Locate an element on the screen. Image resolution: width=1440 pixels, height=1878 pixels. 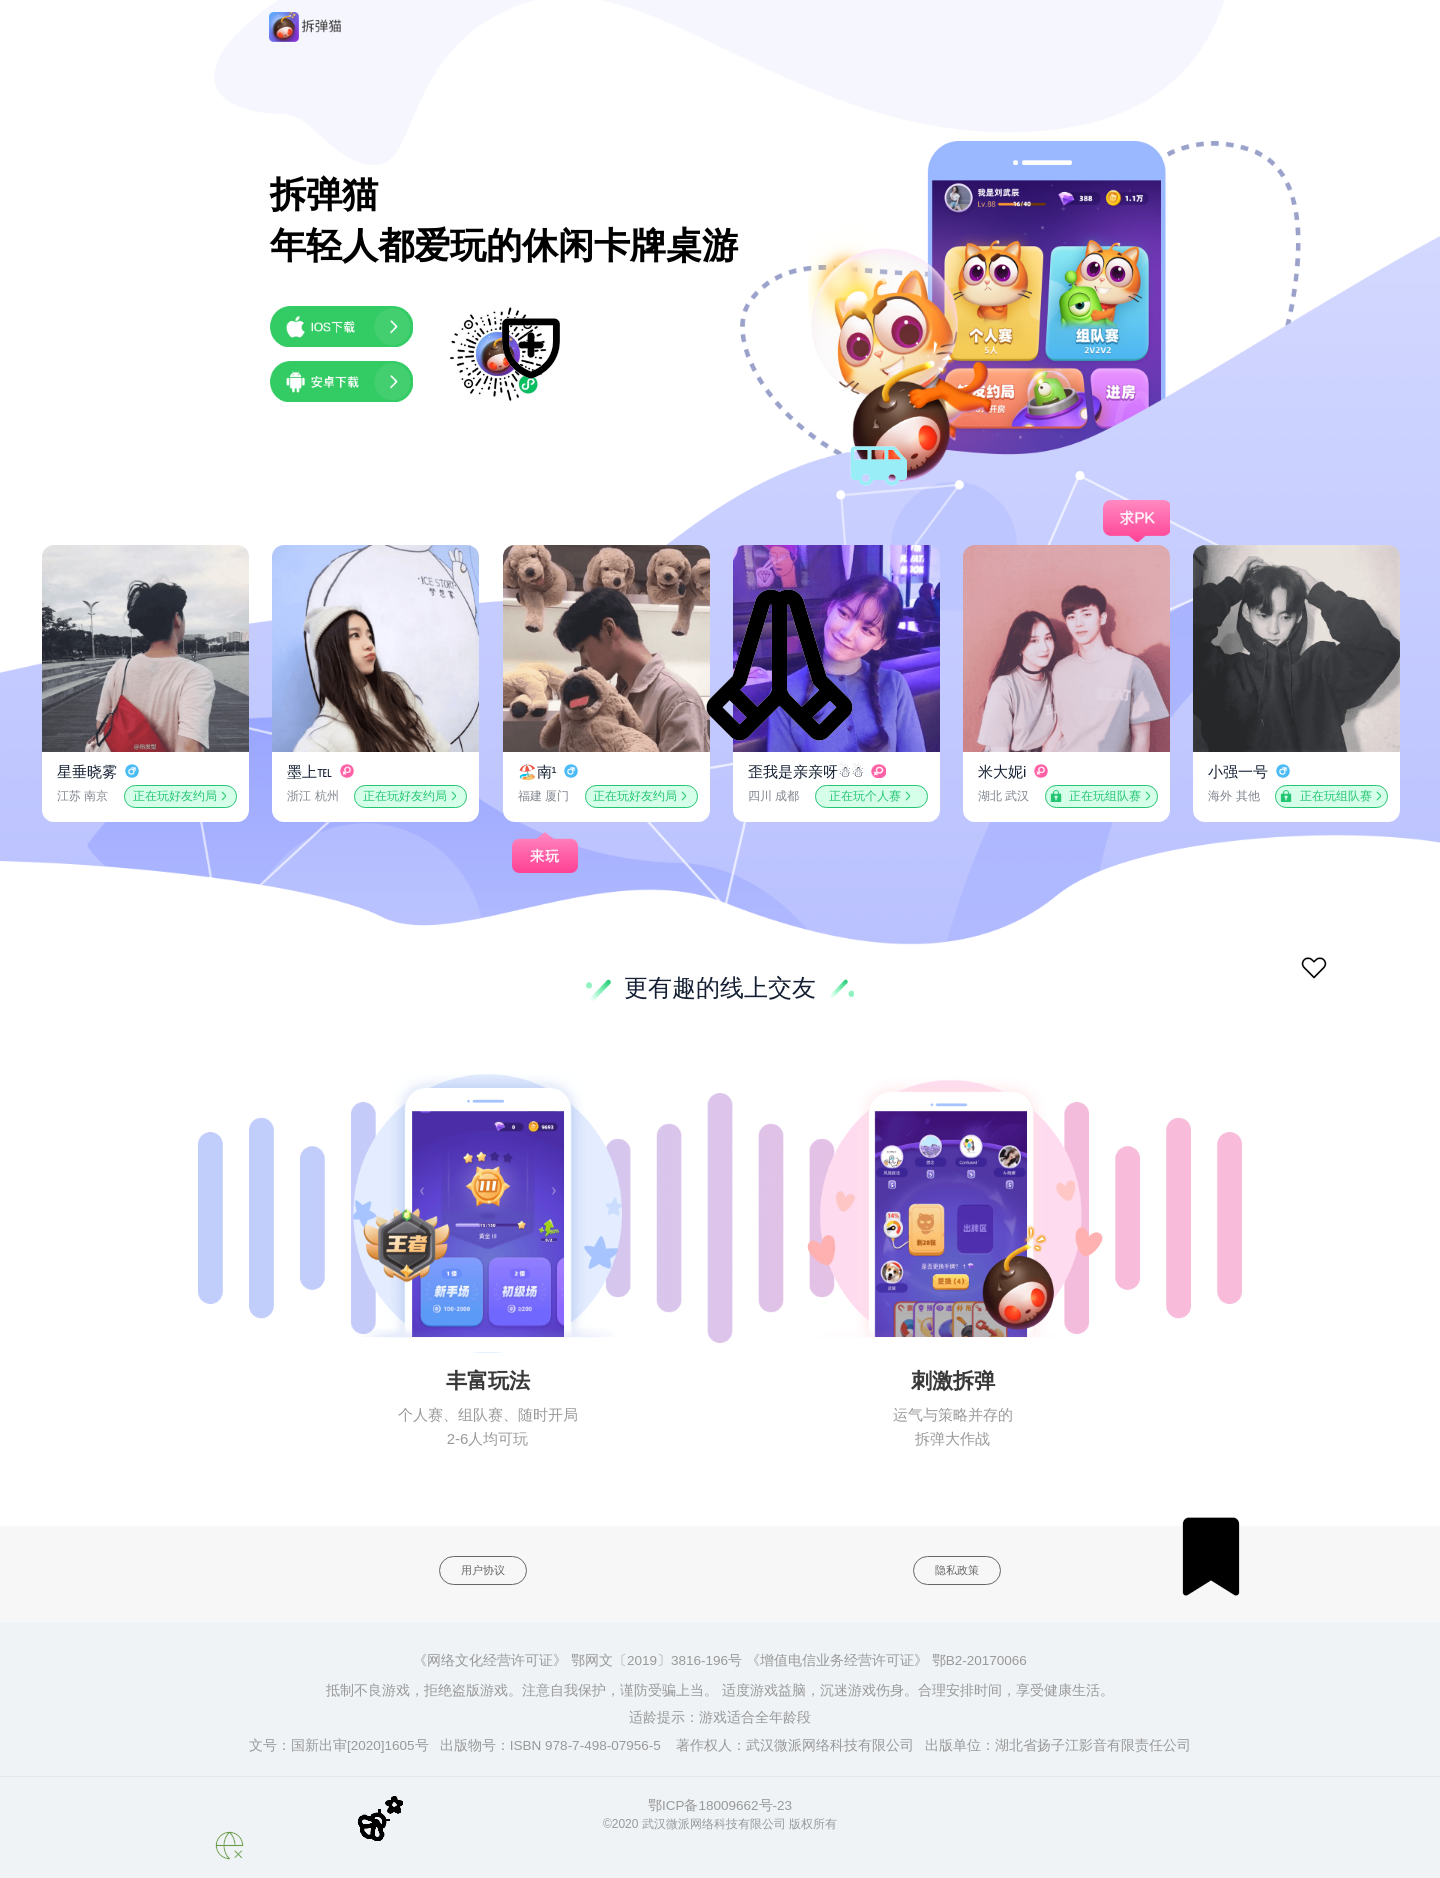
track delivery or shipping status is located at coordinates (877, 465).